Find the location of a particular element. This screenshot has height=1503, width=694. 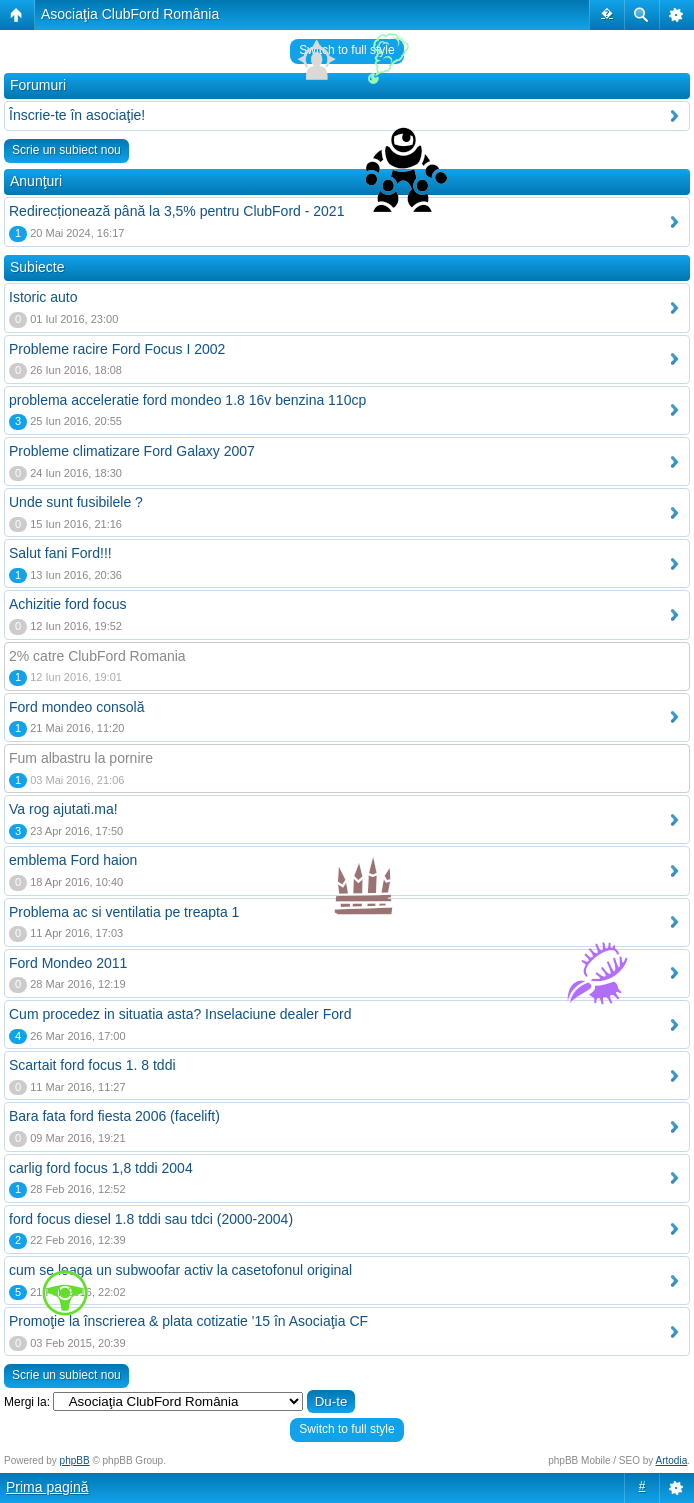

place defensive barrier or fortification is located at coordinates (363, 885).